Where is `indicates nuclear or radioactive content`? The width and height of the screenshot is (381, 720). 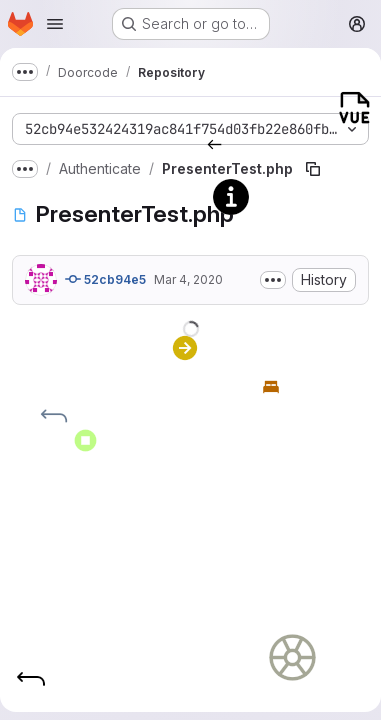 indicates nuclear or radioactive content is located at coordinates (292, 657).